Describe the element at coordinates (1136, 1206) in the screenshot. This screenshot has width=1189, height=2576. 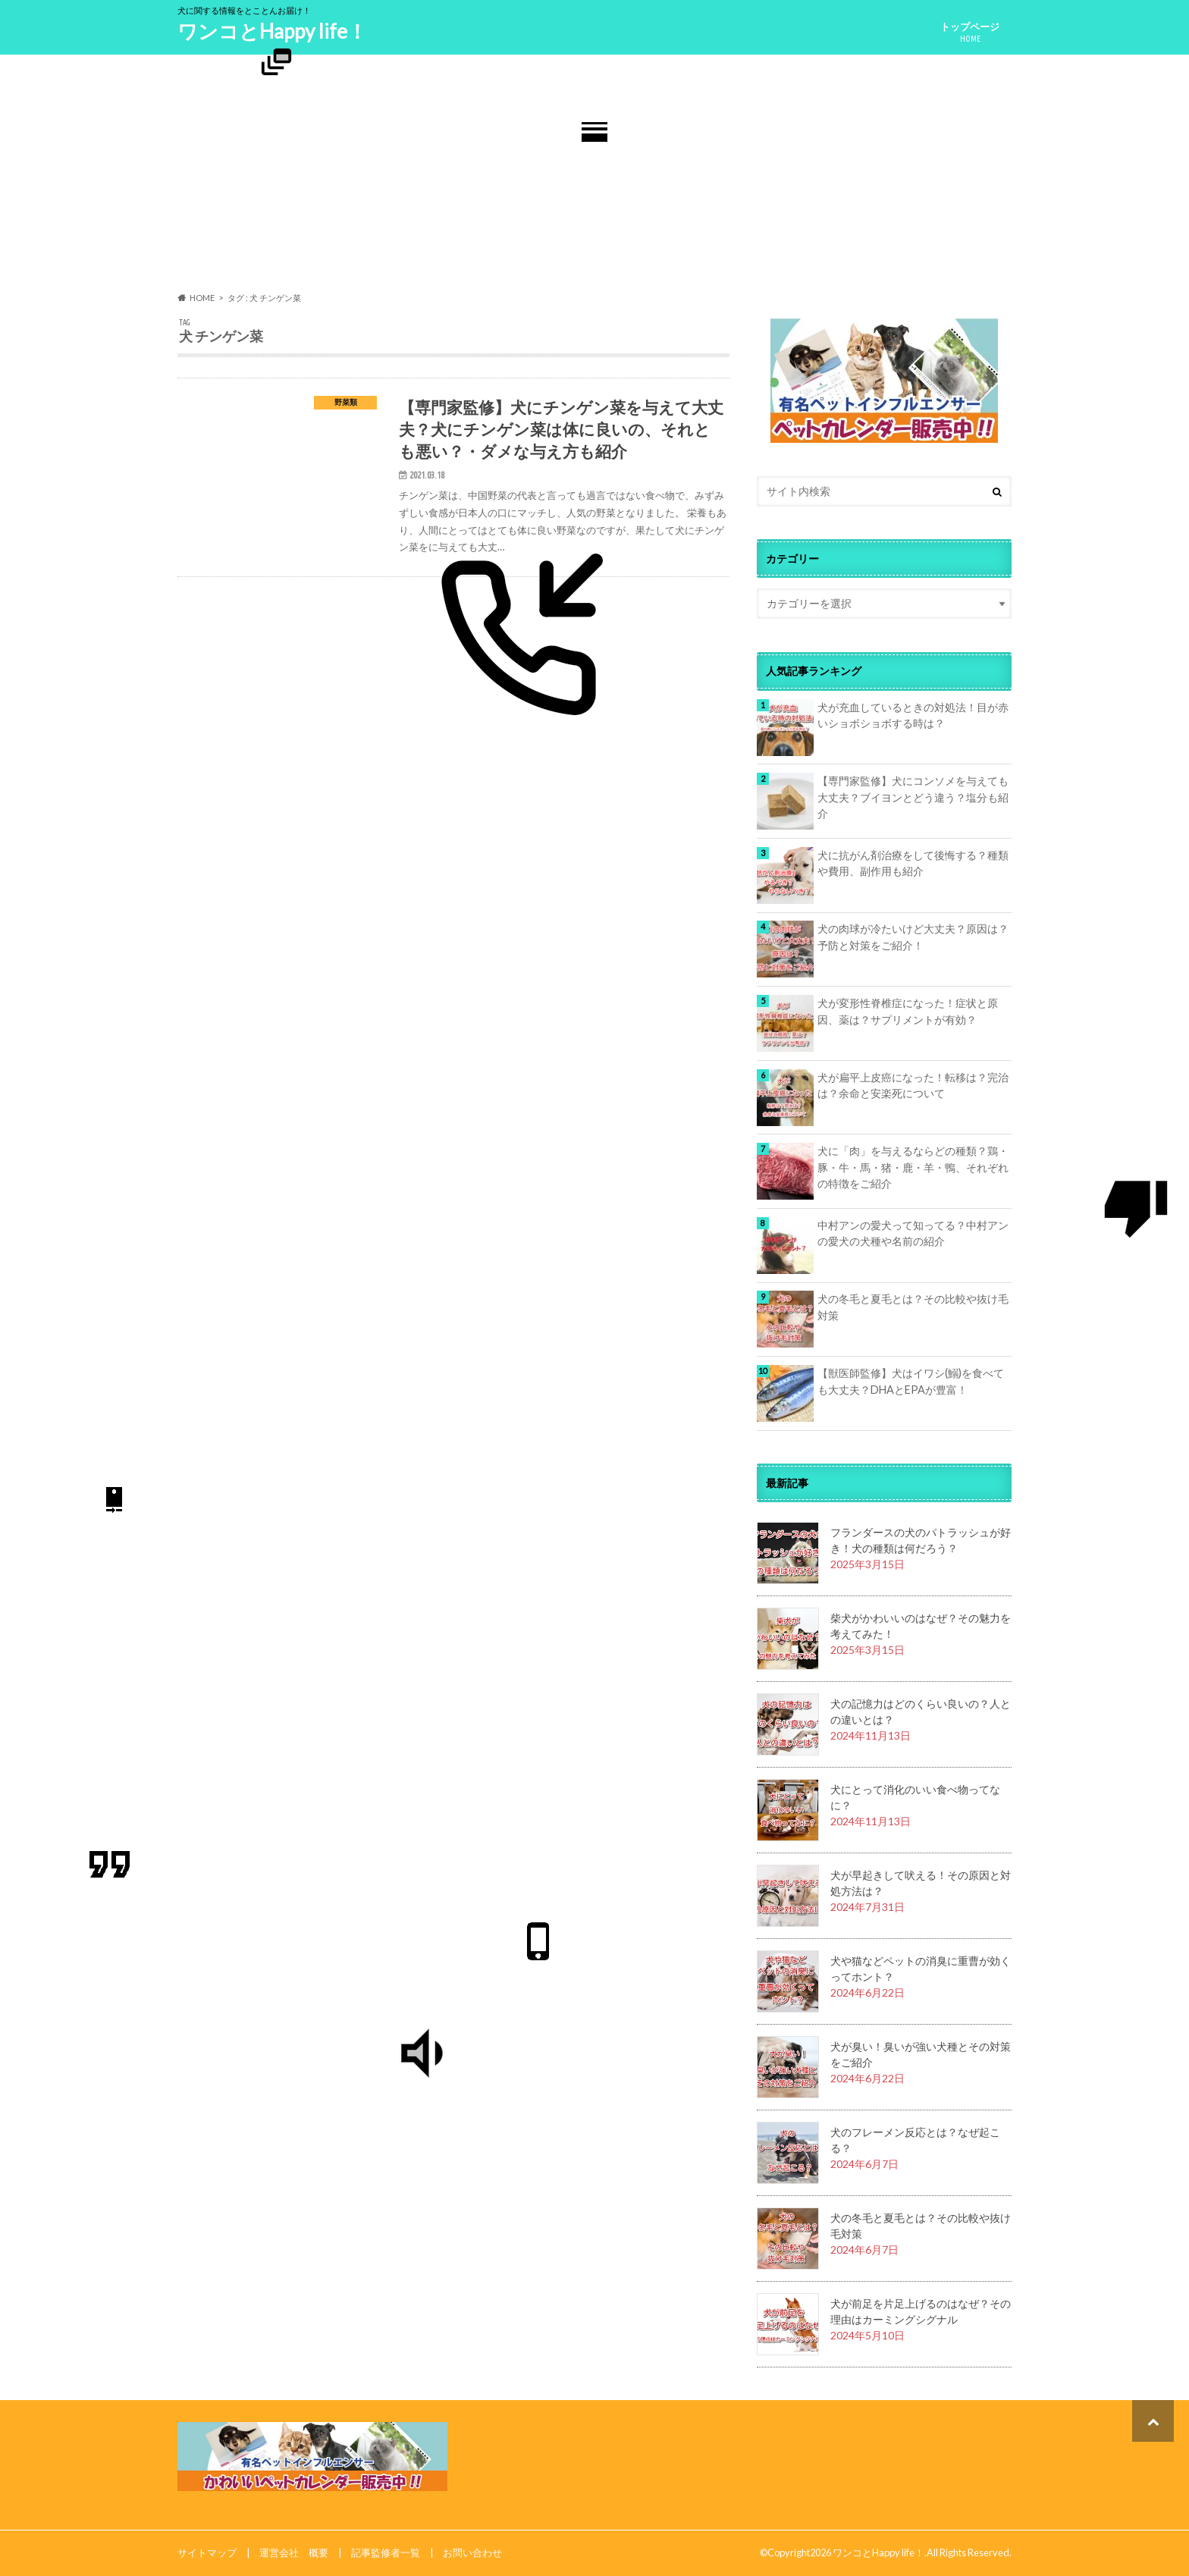
I see `dislike or downvote content` at that location.